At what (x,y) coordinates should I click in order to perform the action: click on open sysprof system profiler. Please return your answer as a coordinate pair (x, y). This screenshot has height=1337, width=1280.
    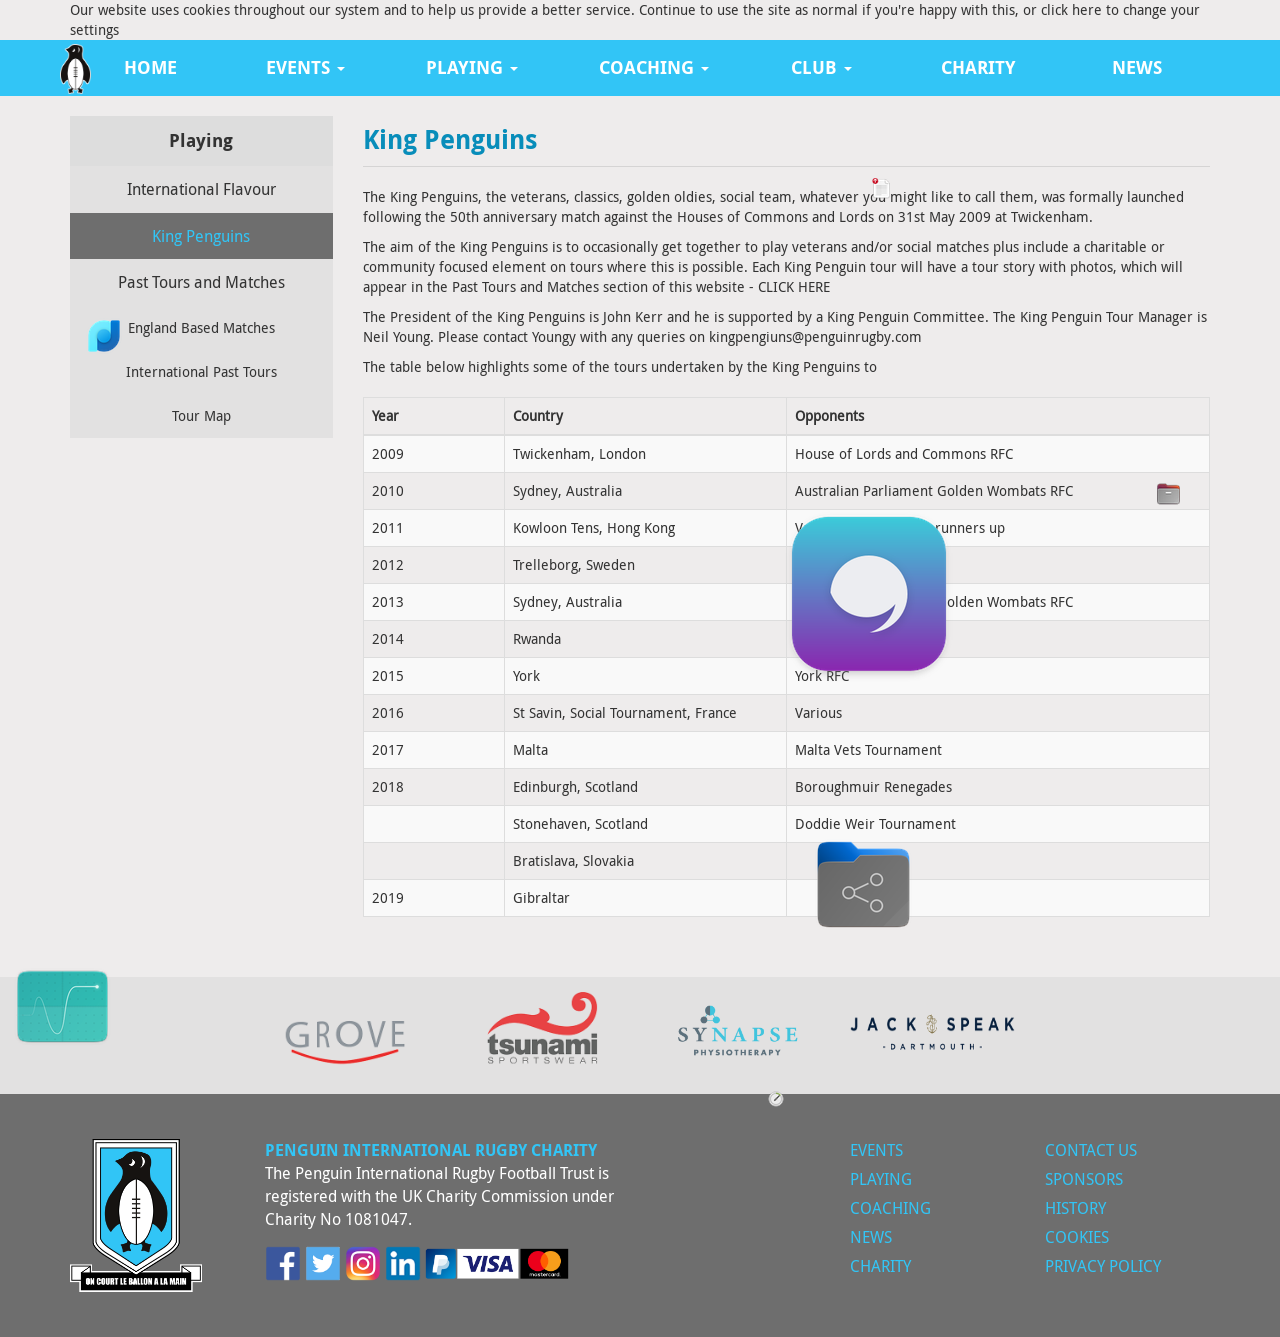
    Looking at the image, I should click on (776, 1099).